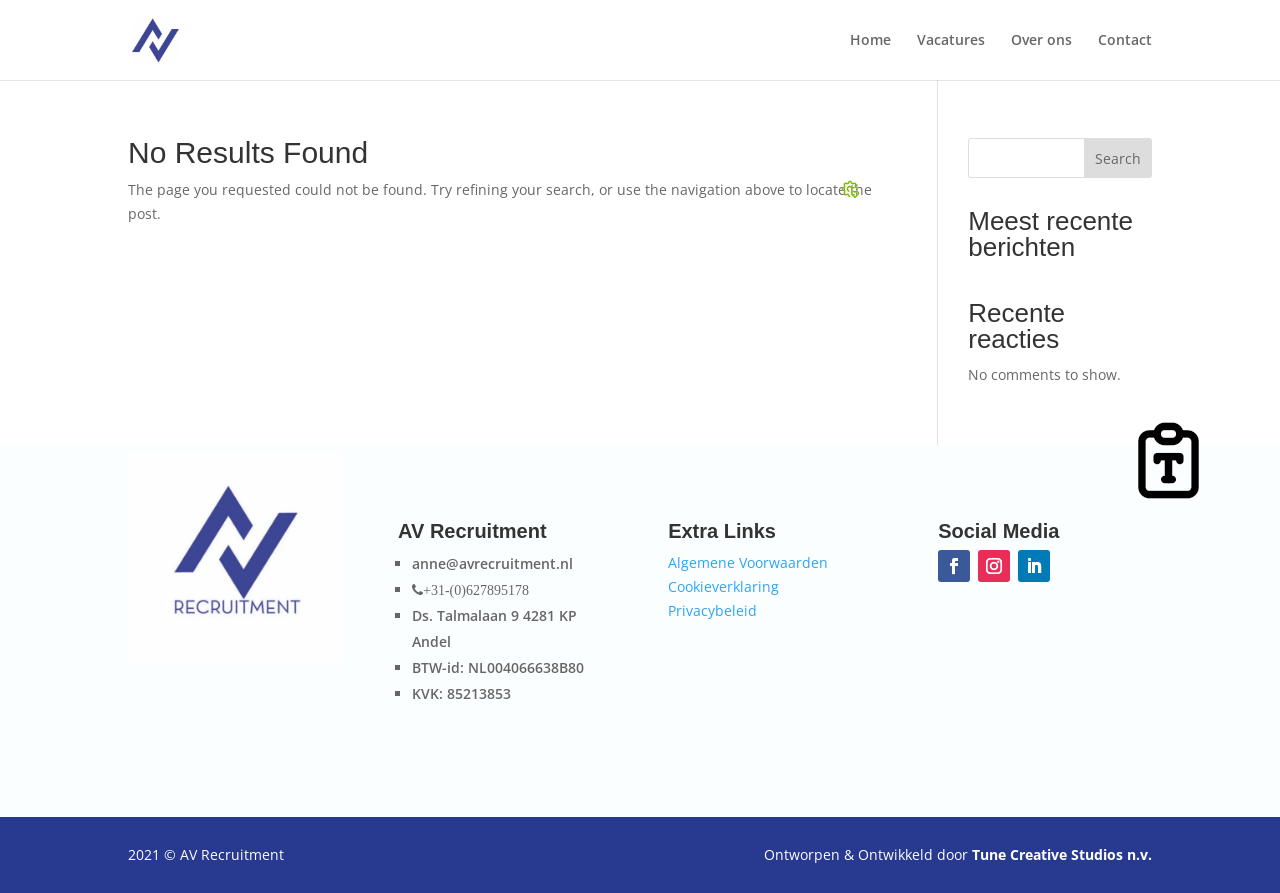 This screenshot has height=893, width=1280. What do you see at coordinates (850, 189) in the screenshot?
I see `customize your favorites or liked items settings` at bounding box center [850, 189].